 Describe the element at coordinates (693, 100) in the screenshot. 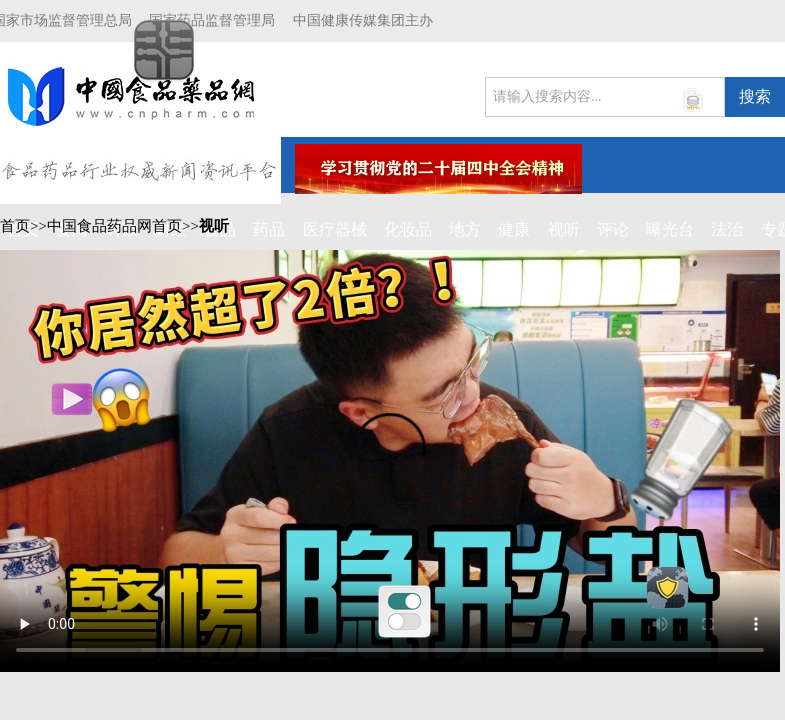

I see `a yaml configuration file` at that location.